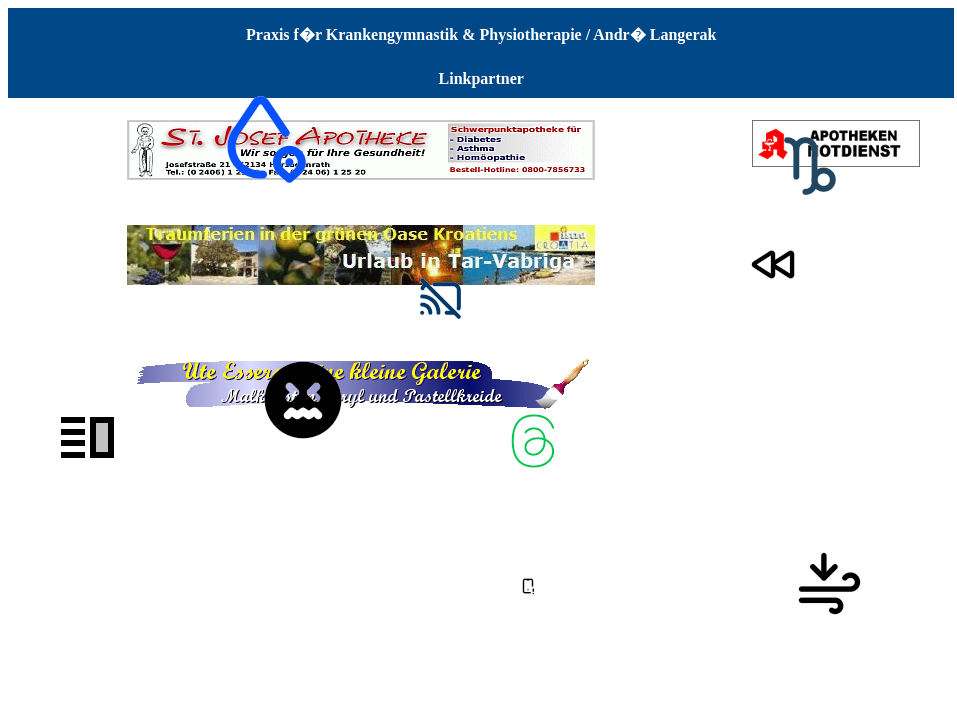  What do you see at coordinates (260, 137) in the screenshot?
I see `view water source location` at bounding box center [260, 137].